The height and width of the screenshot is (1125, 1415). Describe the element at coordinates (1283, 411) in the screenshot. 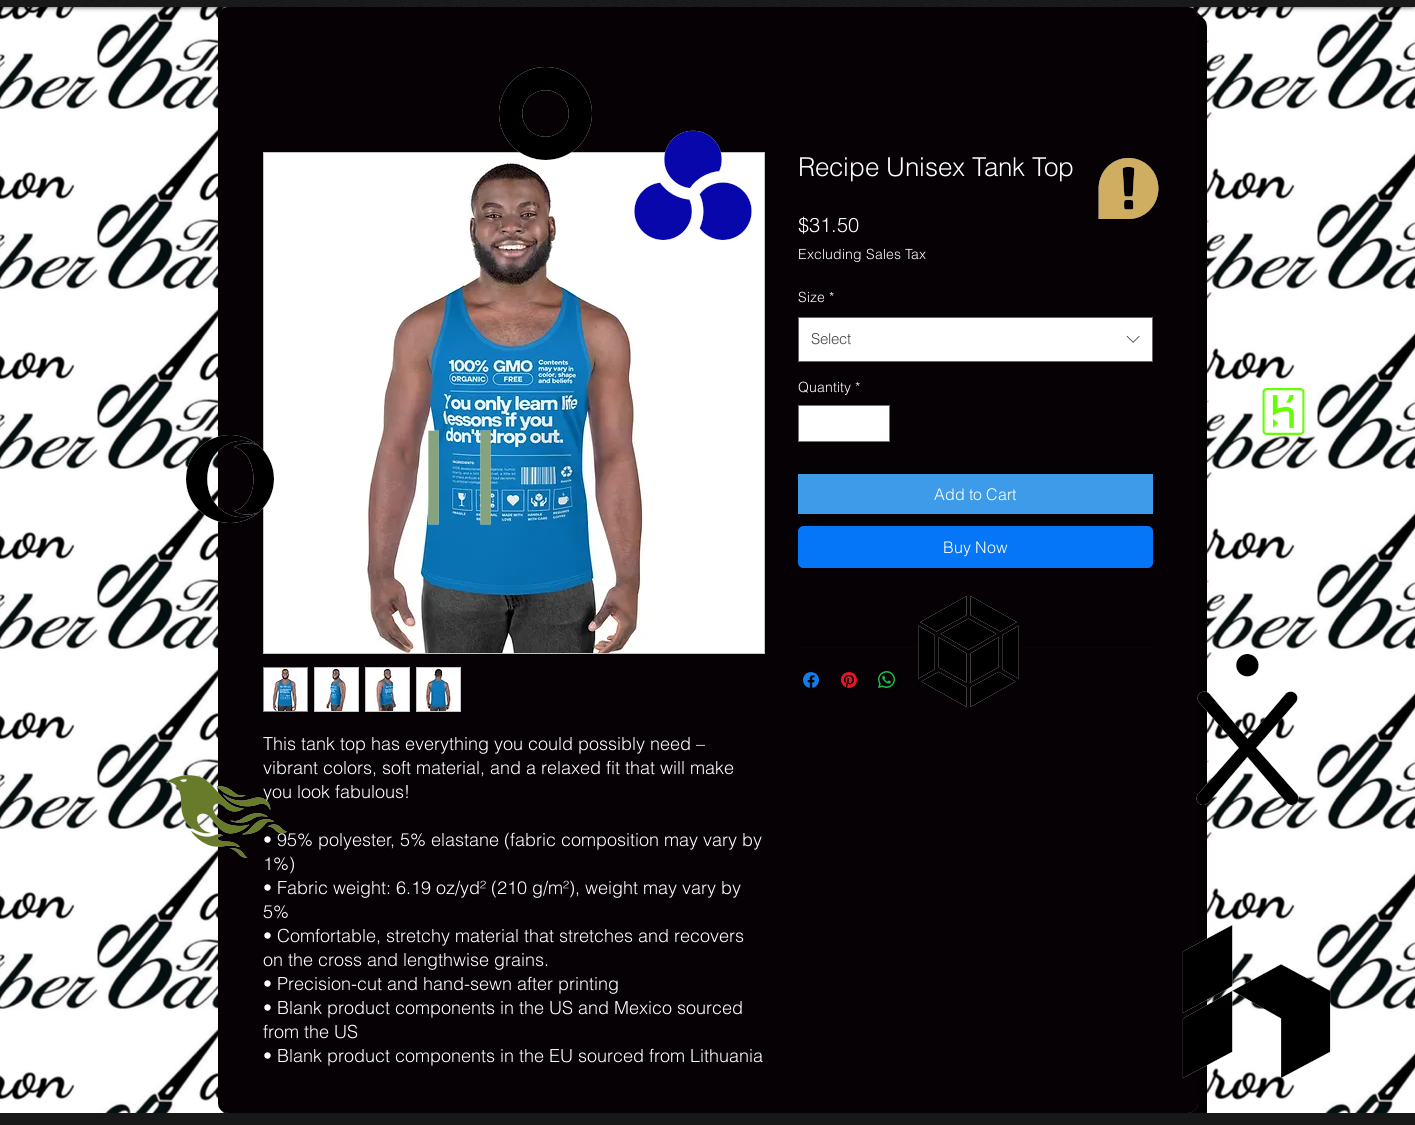

I see `link to Heroku cloud platform` at that location.